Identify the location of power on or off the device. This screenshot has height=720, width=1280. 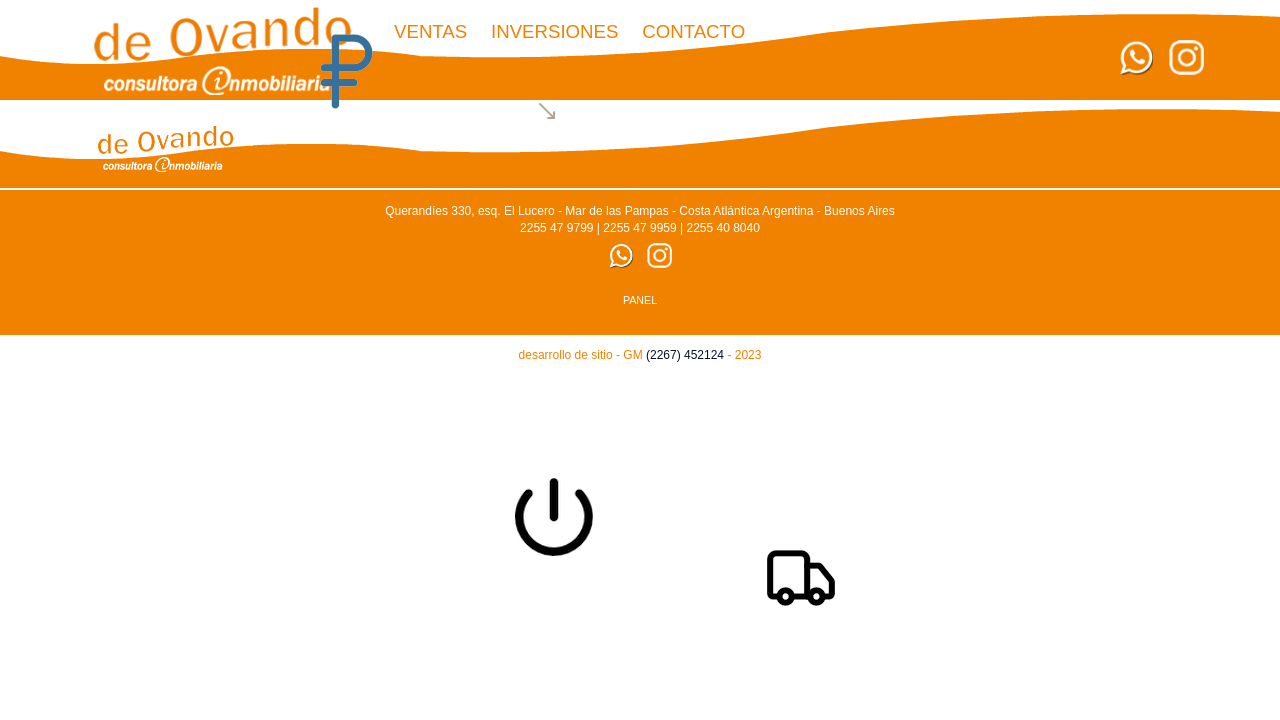
(554, 517).